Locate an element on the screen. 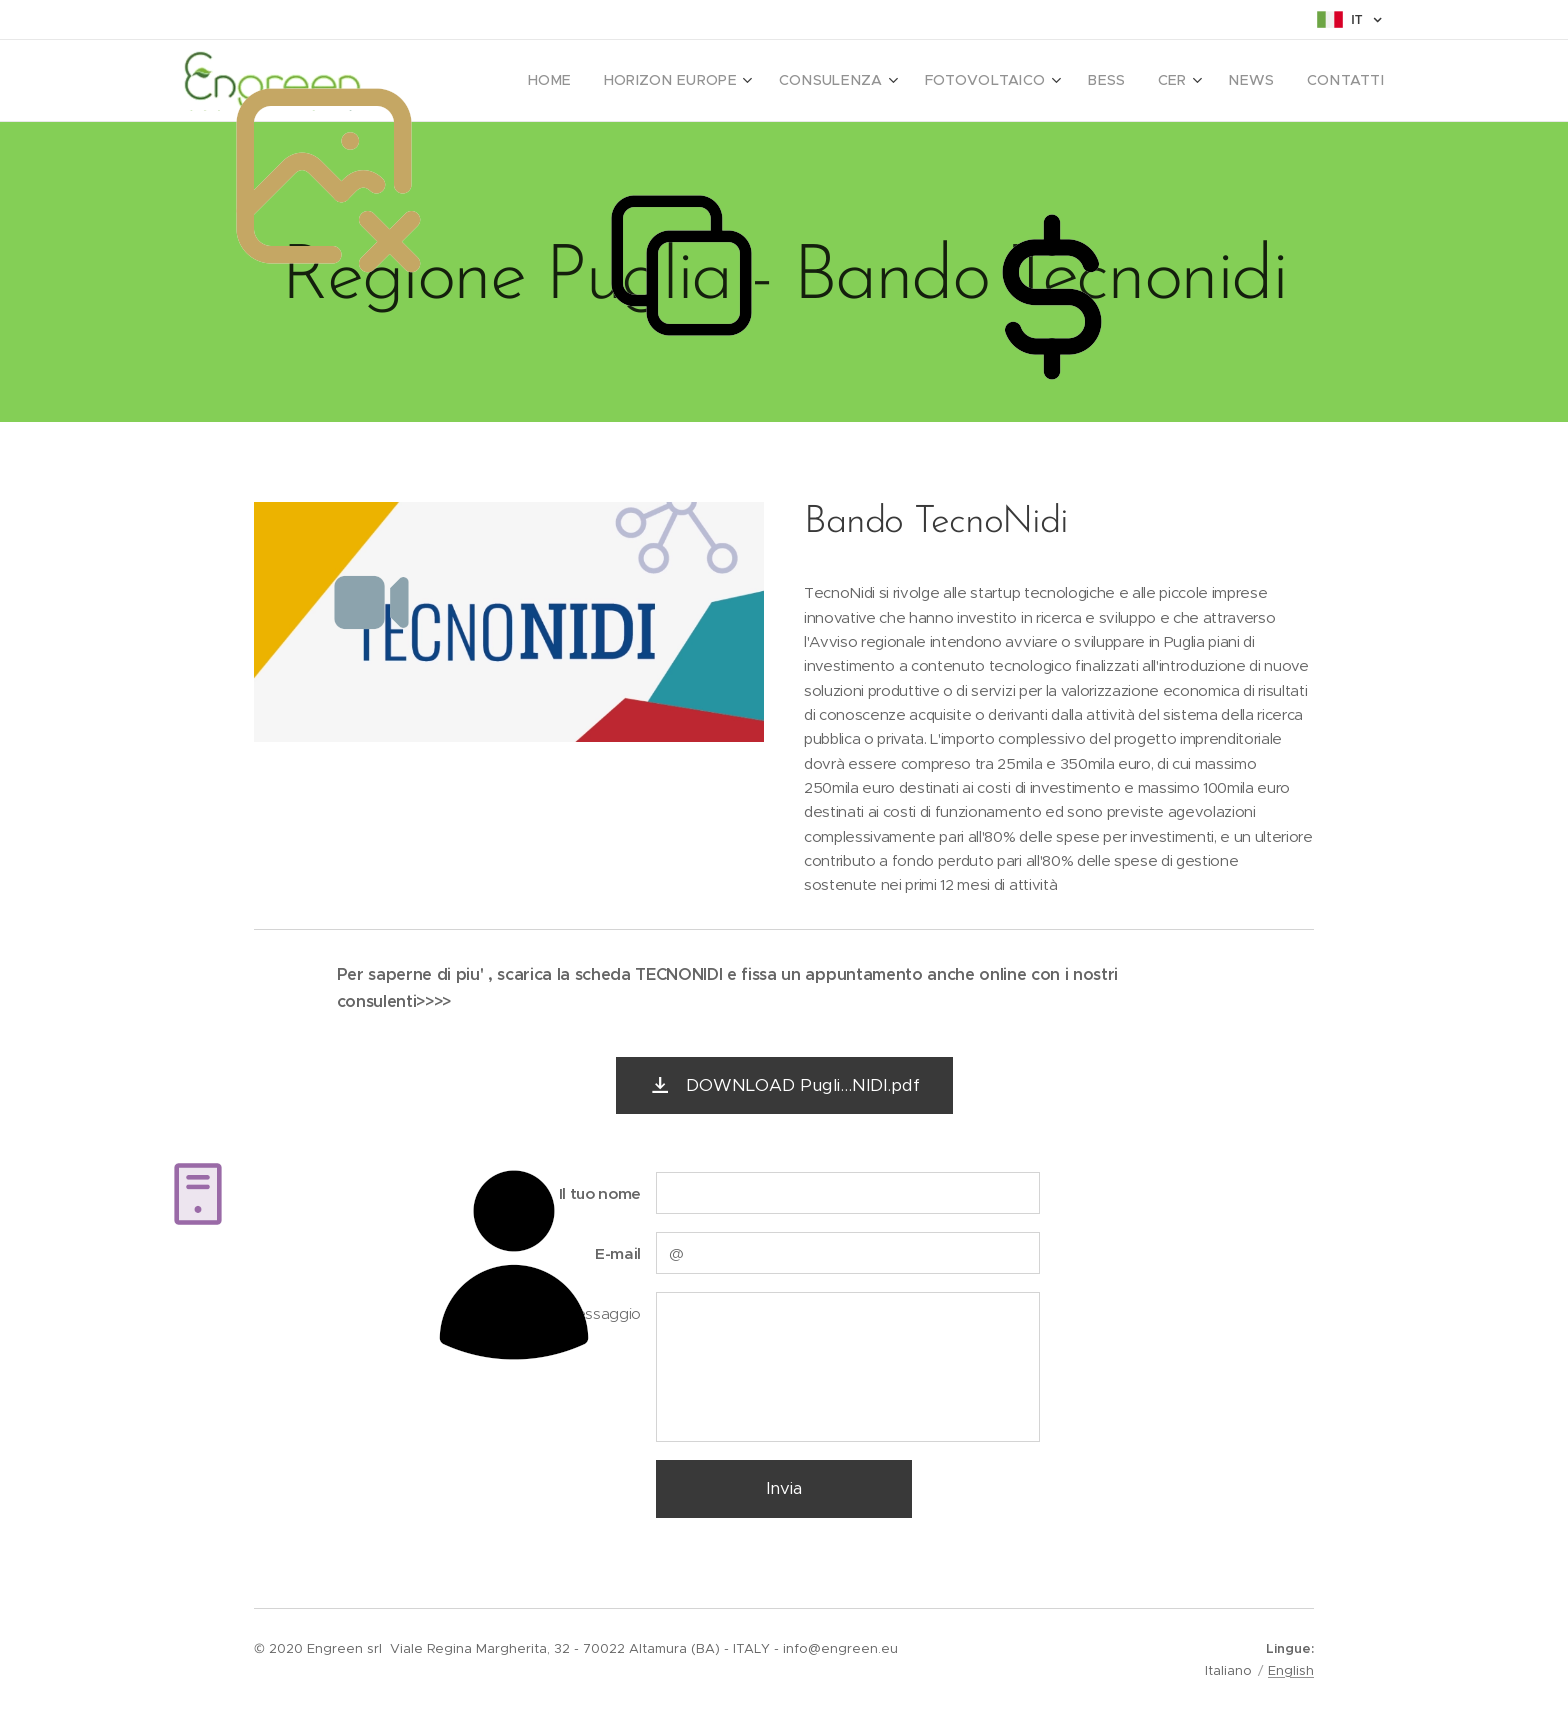  view pricing or payment options is located at coordinates (1052, 297).